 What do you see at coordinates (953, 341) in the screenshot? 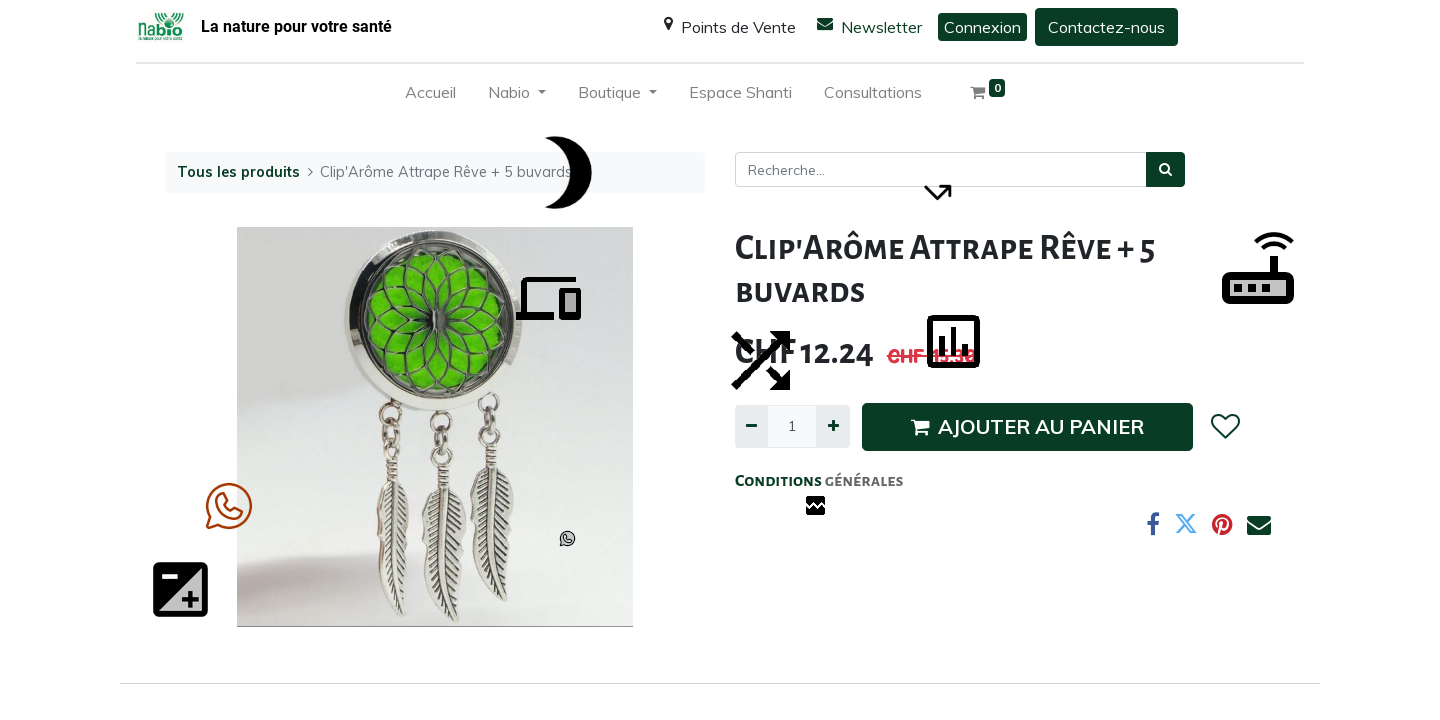
I see `insert a chart or graph into the document` at bounding box center [953, 341].